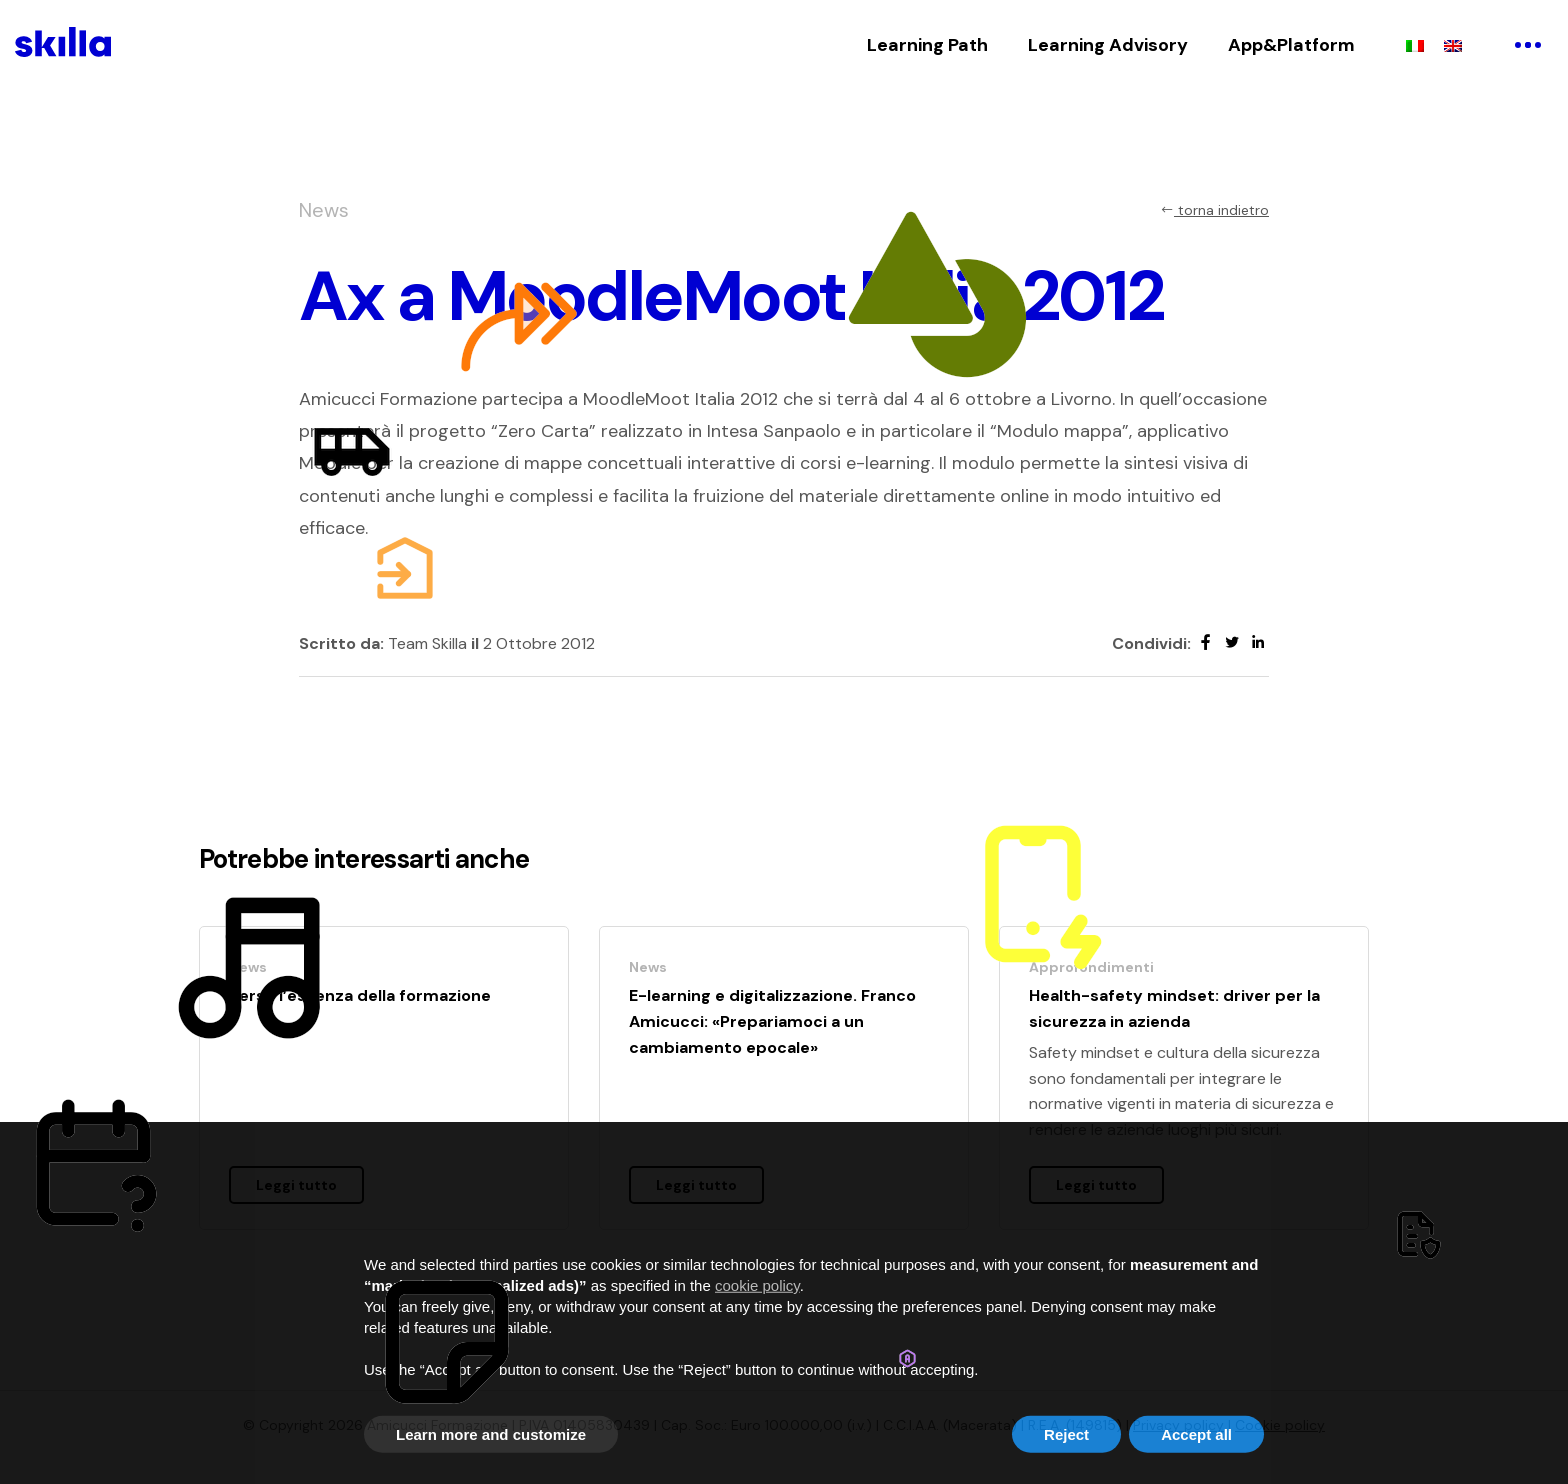 The image size is (1568, 1484). What do you see at coordinates (907, 1358) in the screenshot?
I see `select option A in a multi-choice interface` at bounding box center [907, 1358].